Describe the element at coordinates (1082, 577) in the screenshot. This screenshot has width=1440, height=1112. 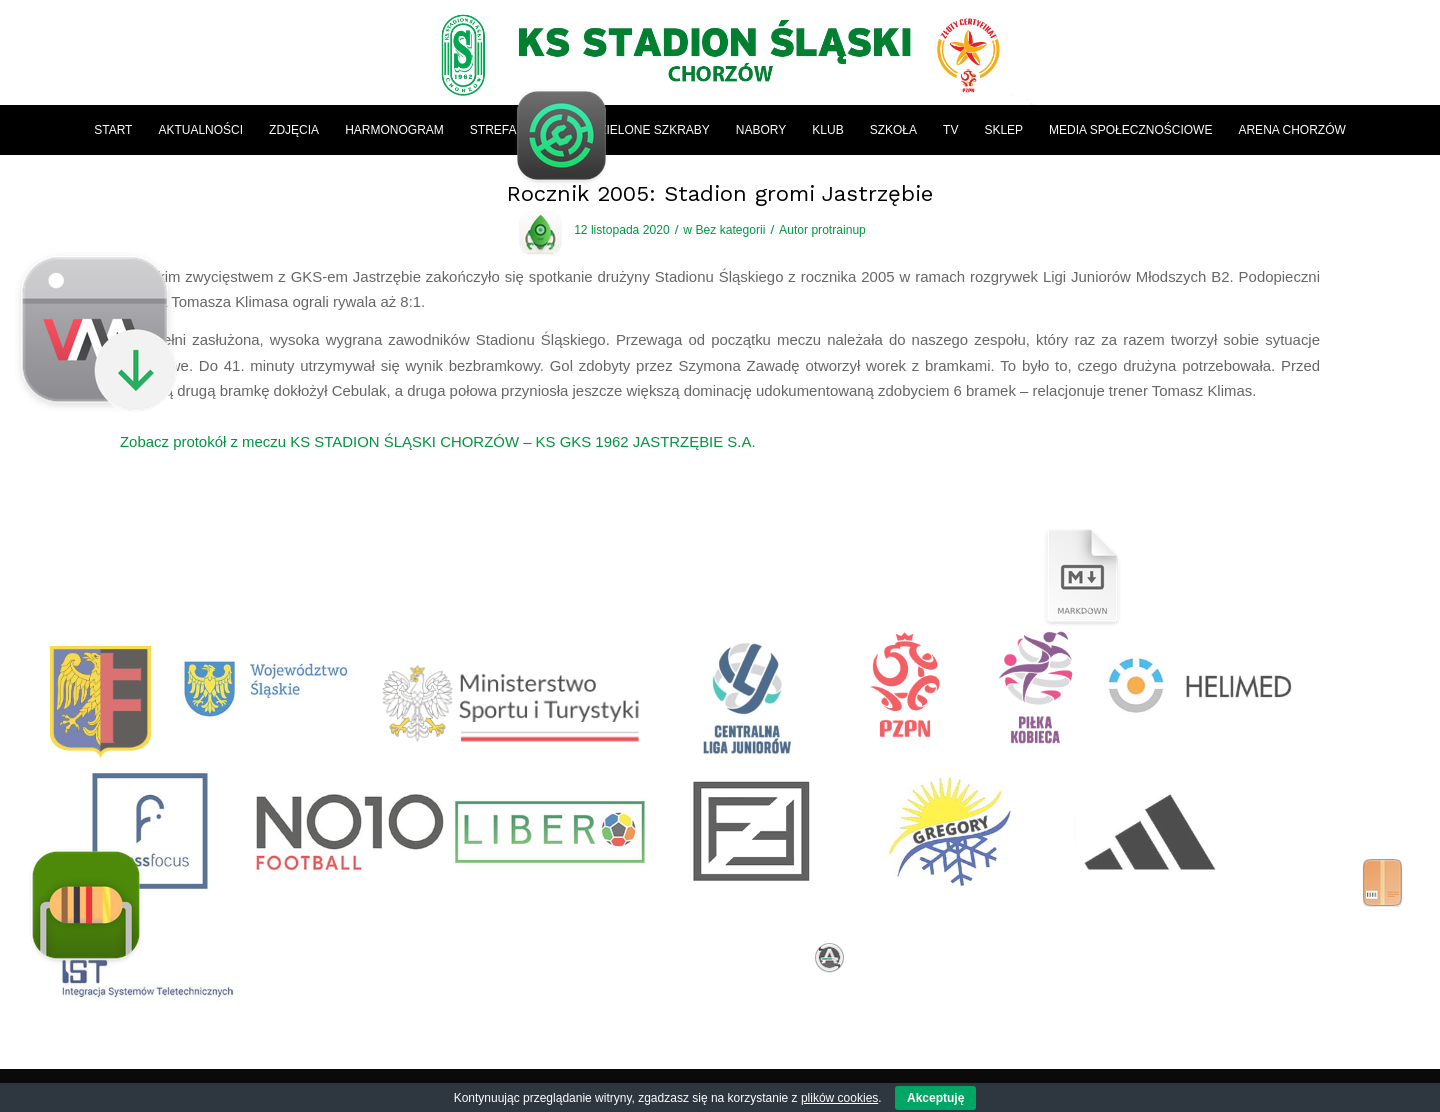
I see `a markdown text file` at that location.